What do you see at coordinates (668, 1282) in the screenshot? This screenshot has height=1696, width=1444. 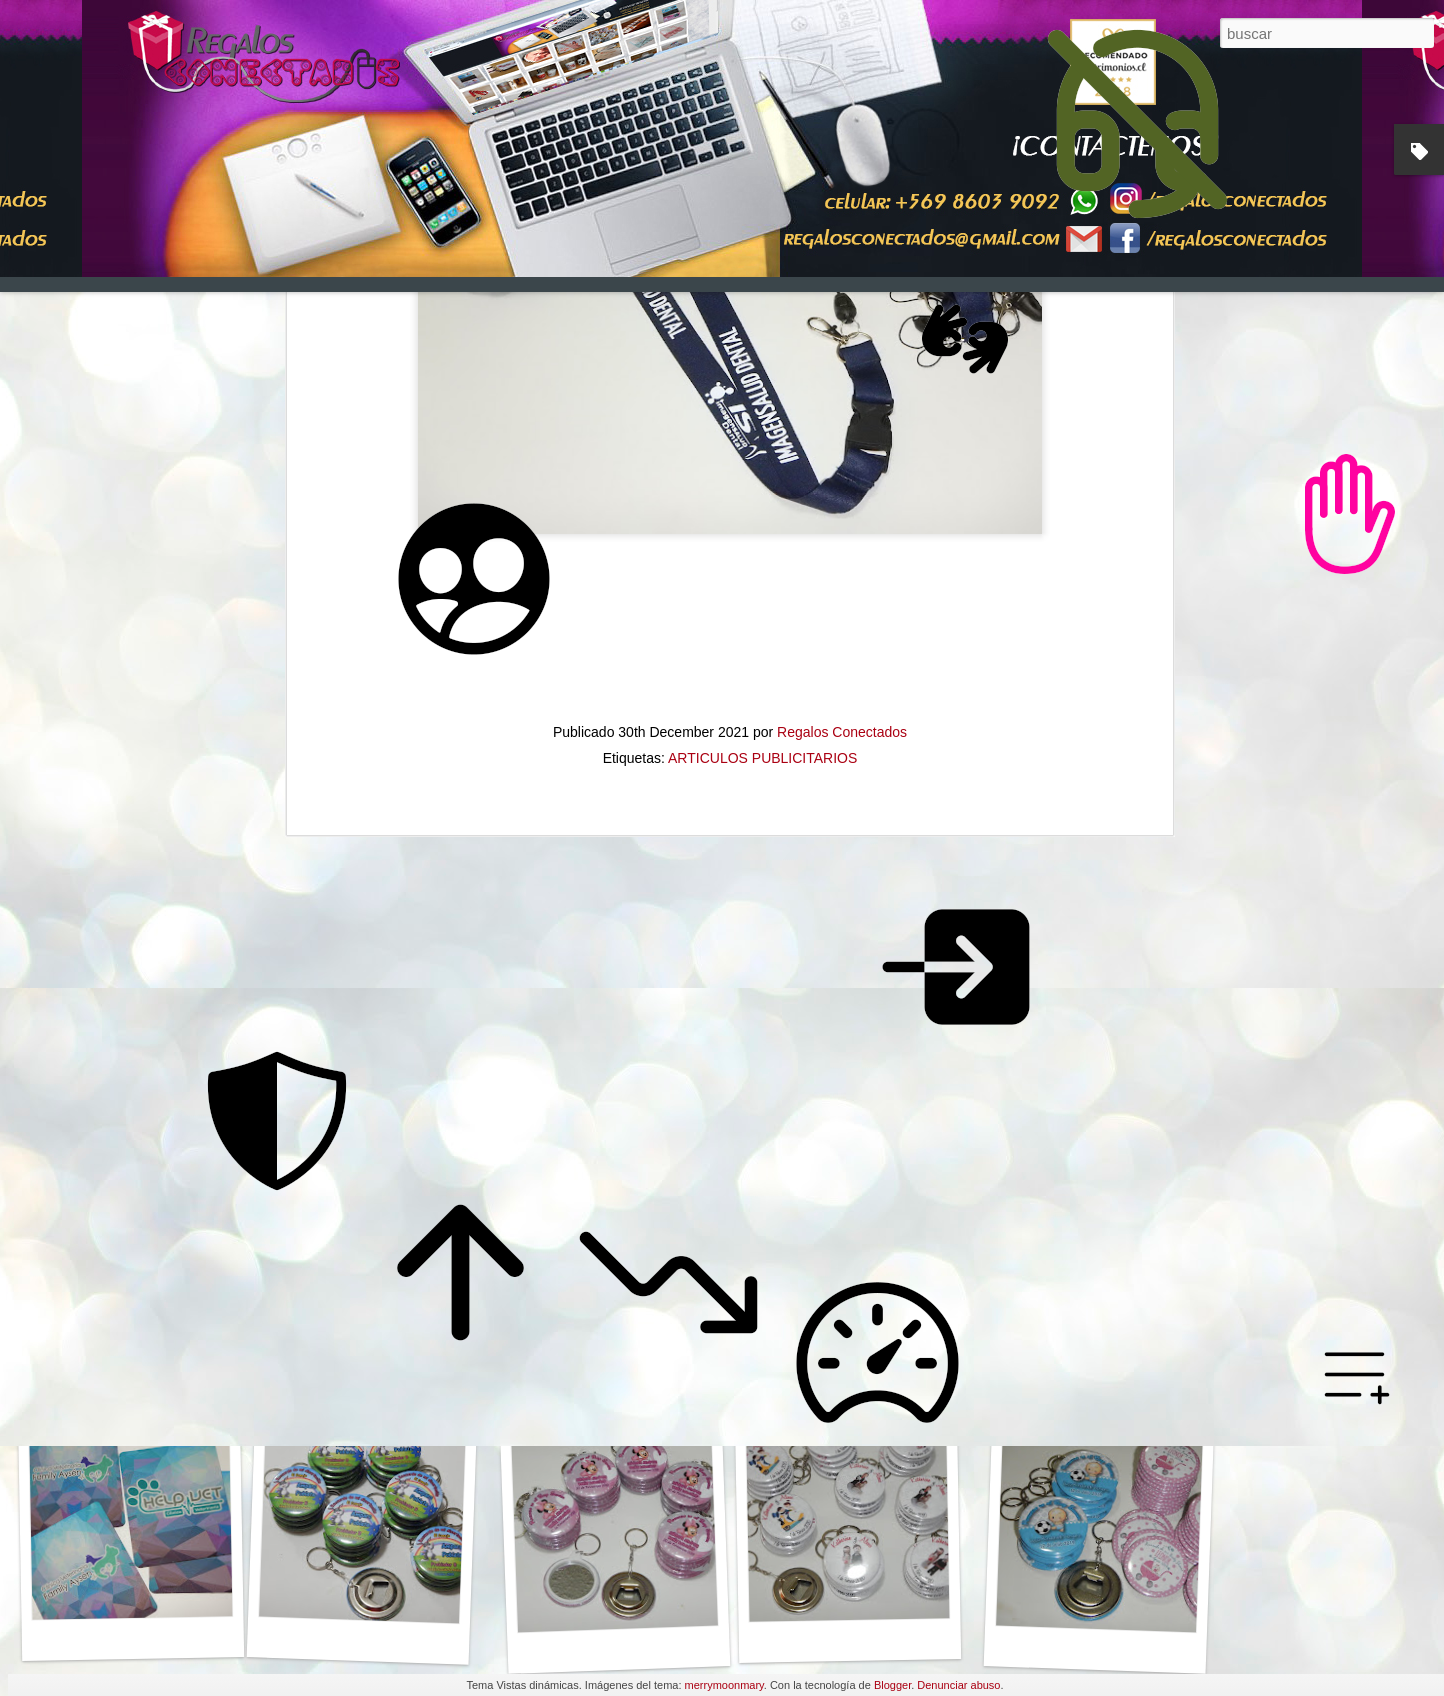 I see `indicates a declining trend or decreasing value` at bounding box center [668, 1282].